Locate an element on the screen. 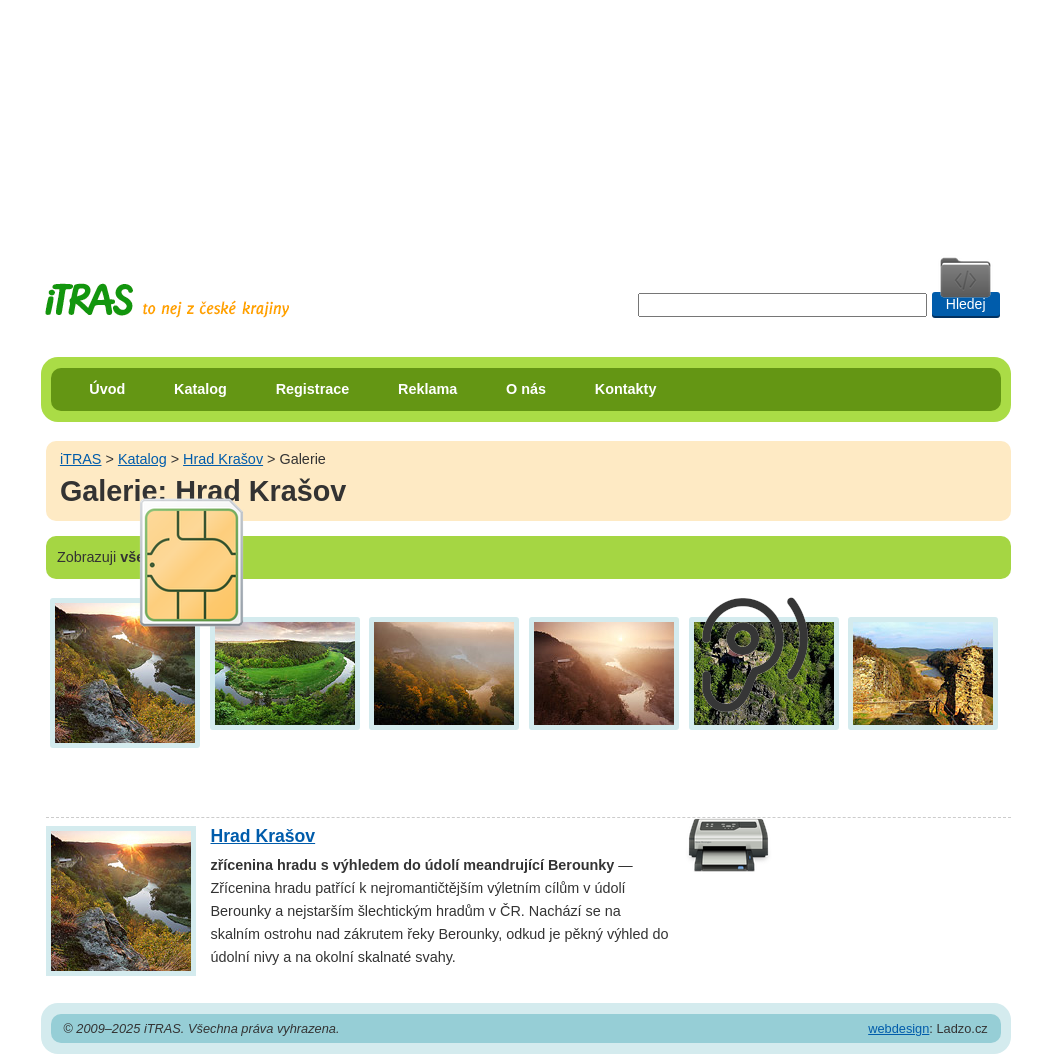 This screenshot has height=1054, width=1051. open your code projects folder is located at coordinates (965, 277).